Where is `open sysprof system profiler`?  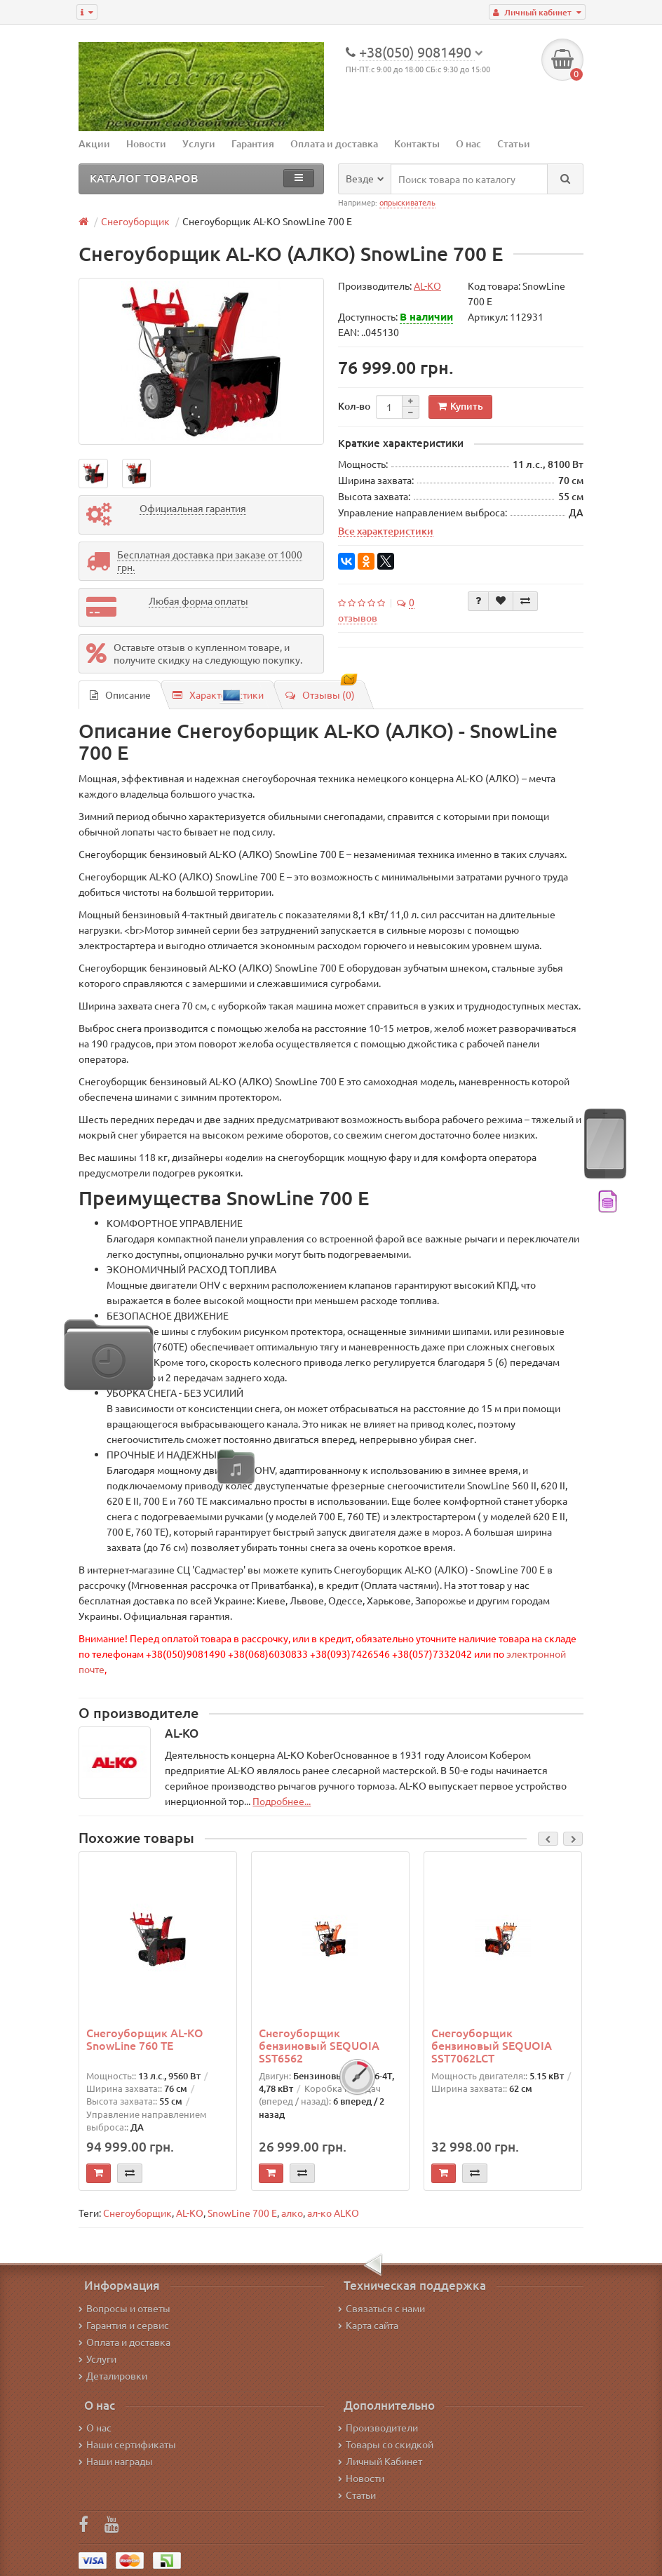
open sysprof system profiler is located at coordinates (357, 2077).